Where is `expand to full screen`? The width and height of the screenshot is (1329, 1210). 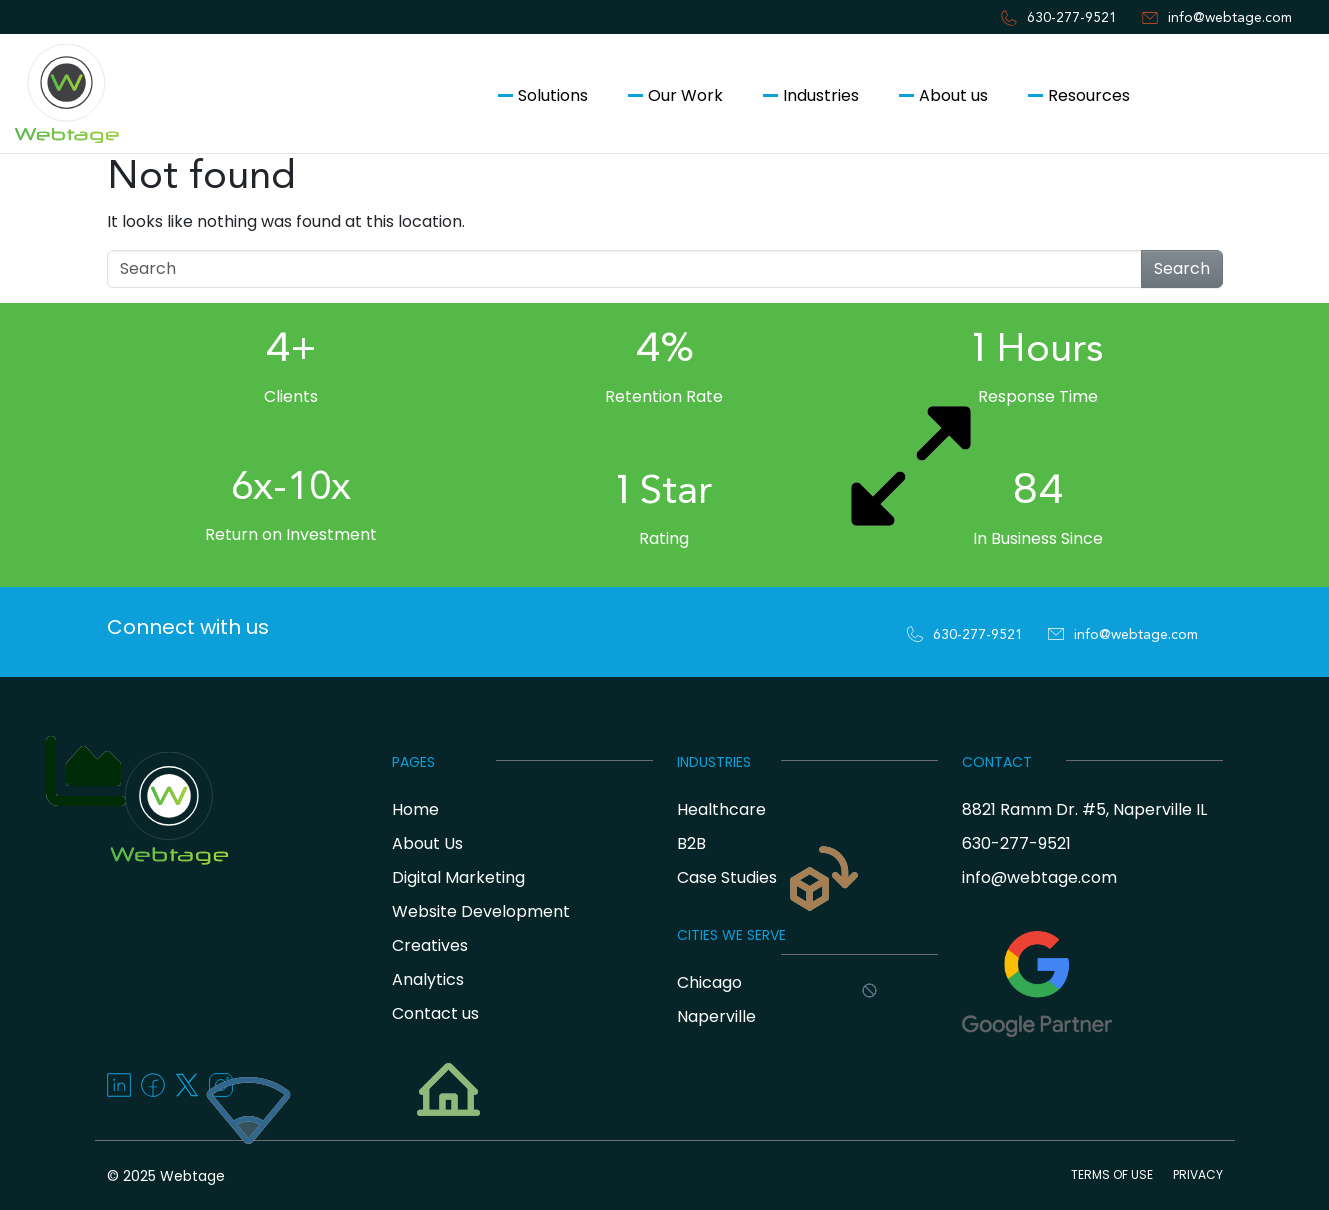 expand to full screen is located at coordinates (911, 466).